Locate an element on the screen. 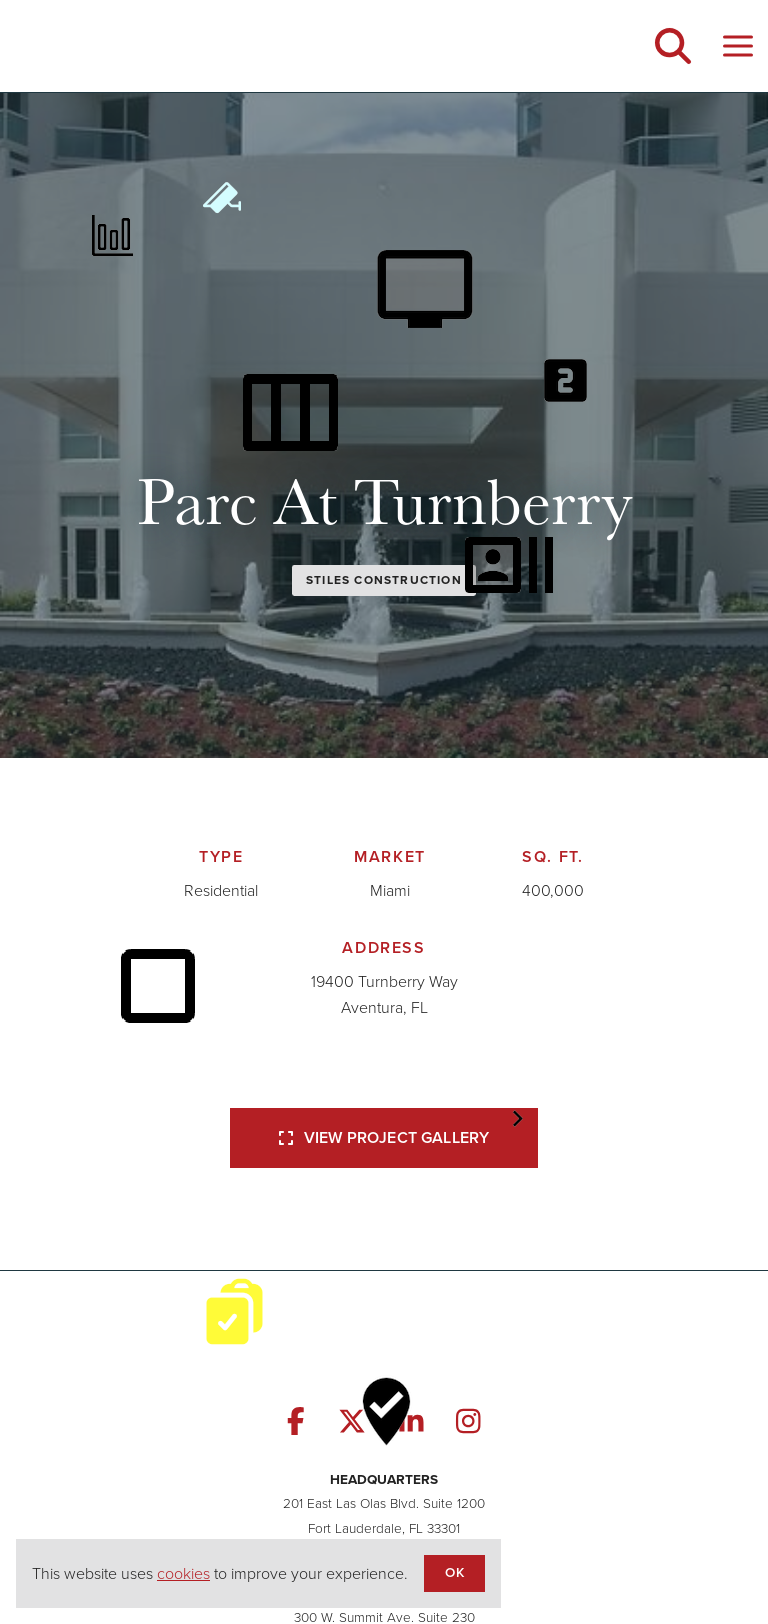 This screenshot has height=1624, width=768. switch to week view in calendar is located at coordinates (290, 412).